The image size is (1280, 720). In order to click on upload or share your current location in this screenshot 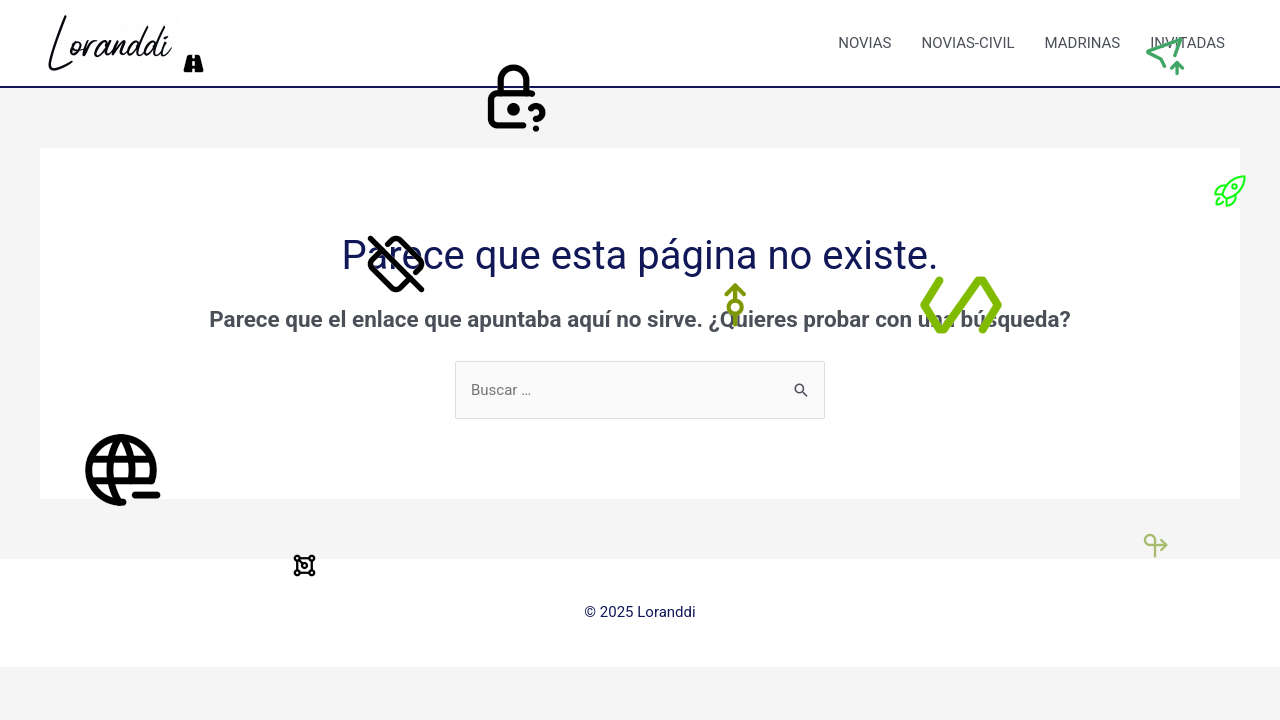, I will do `click(1164, 55)`.